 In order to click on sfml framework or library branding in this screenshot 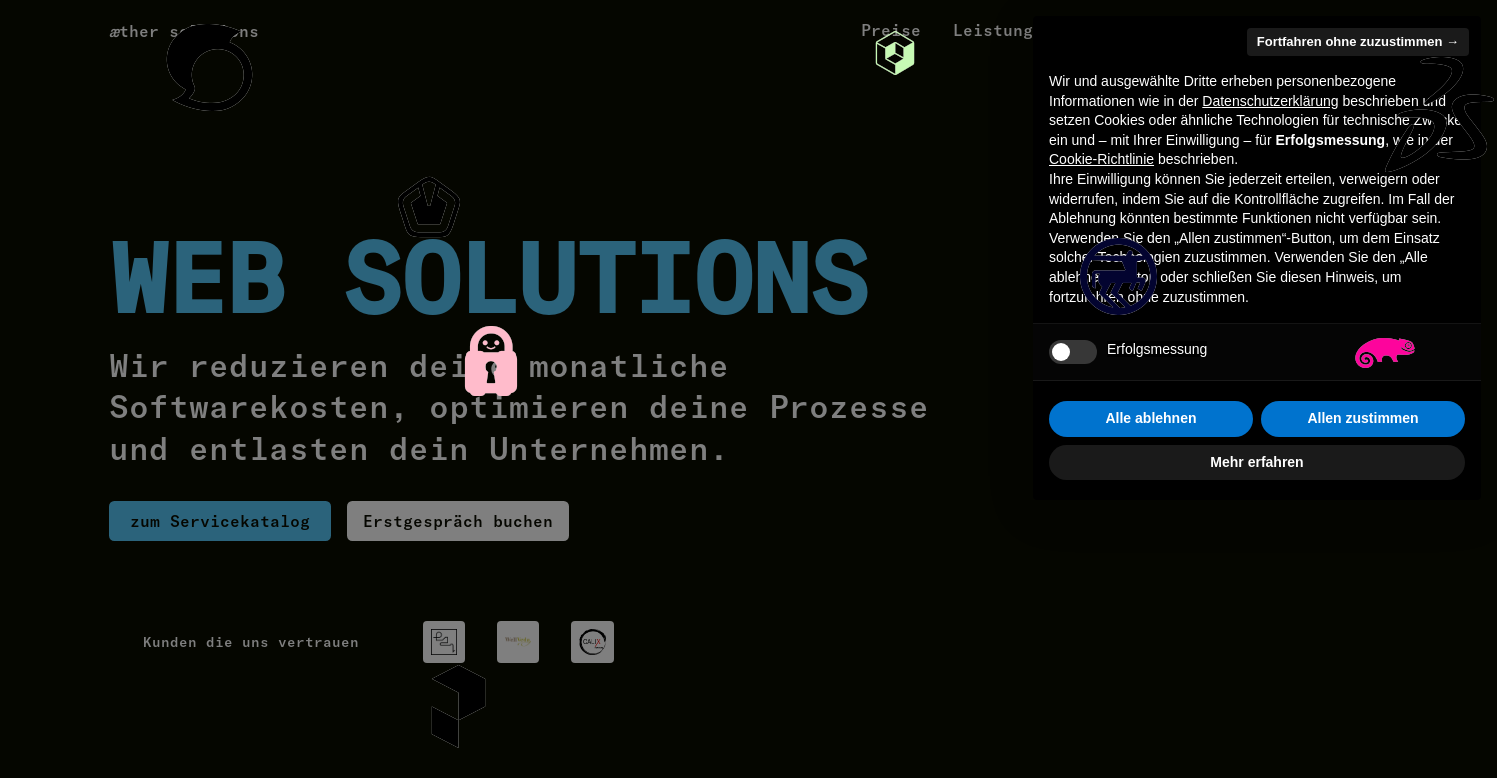, I will do `click(429, 207)`.